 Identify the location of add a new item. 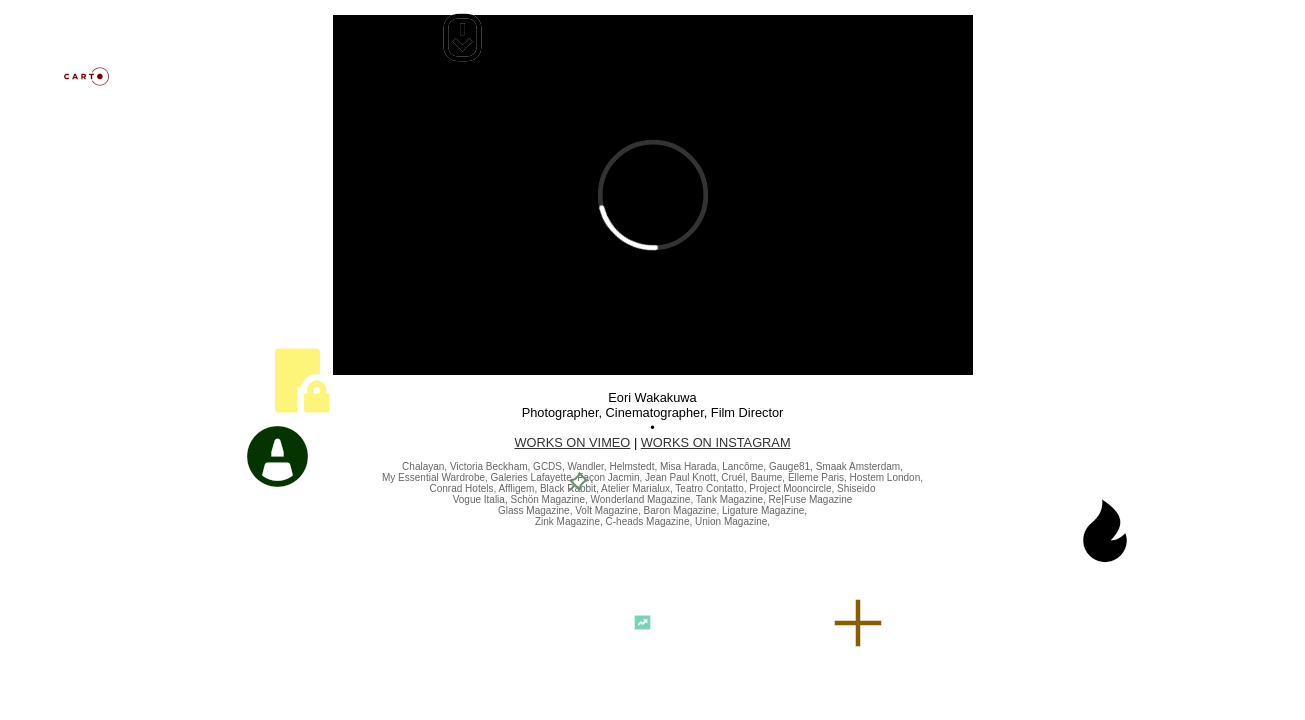
(858, 623).